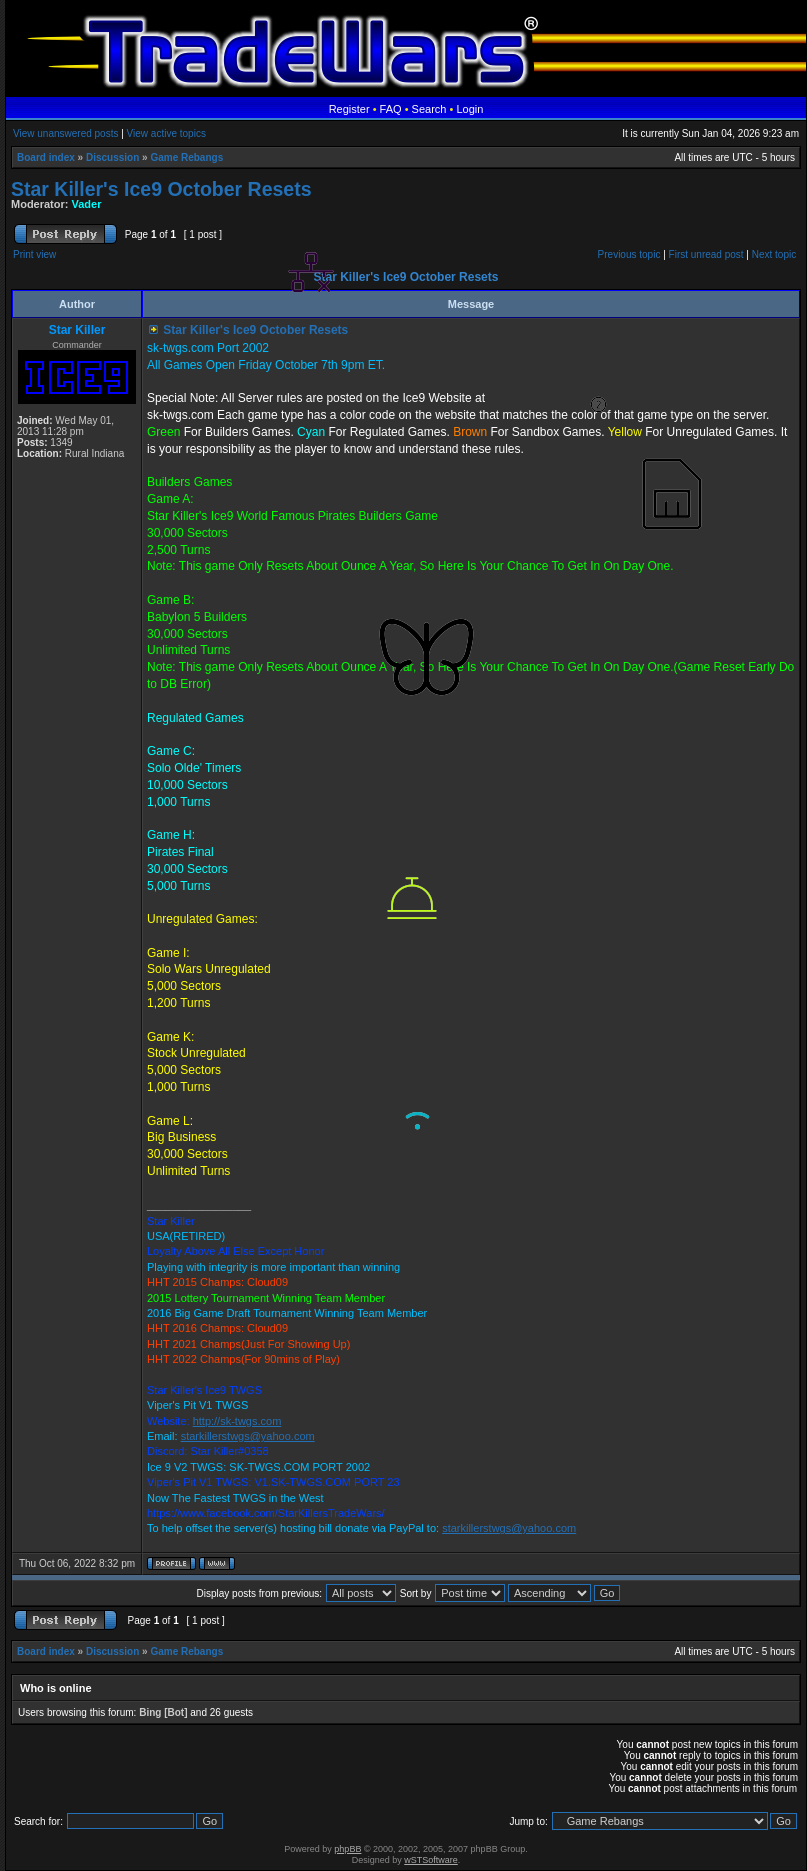  Describe the element at coordinates (417, 1107) in the screenshot. I see `indicates weak wifi signal strength` at that location.